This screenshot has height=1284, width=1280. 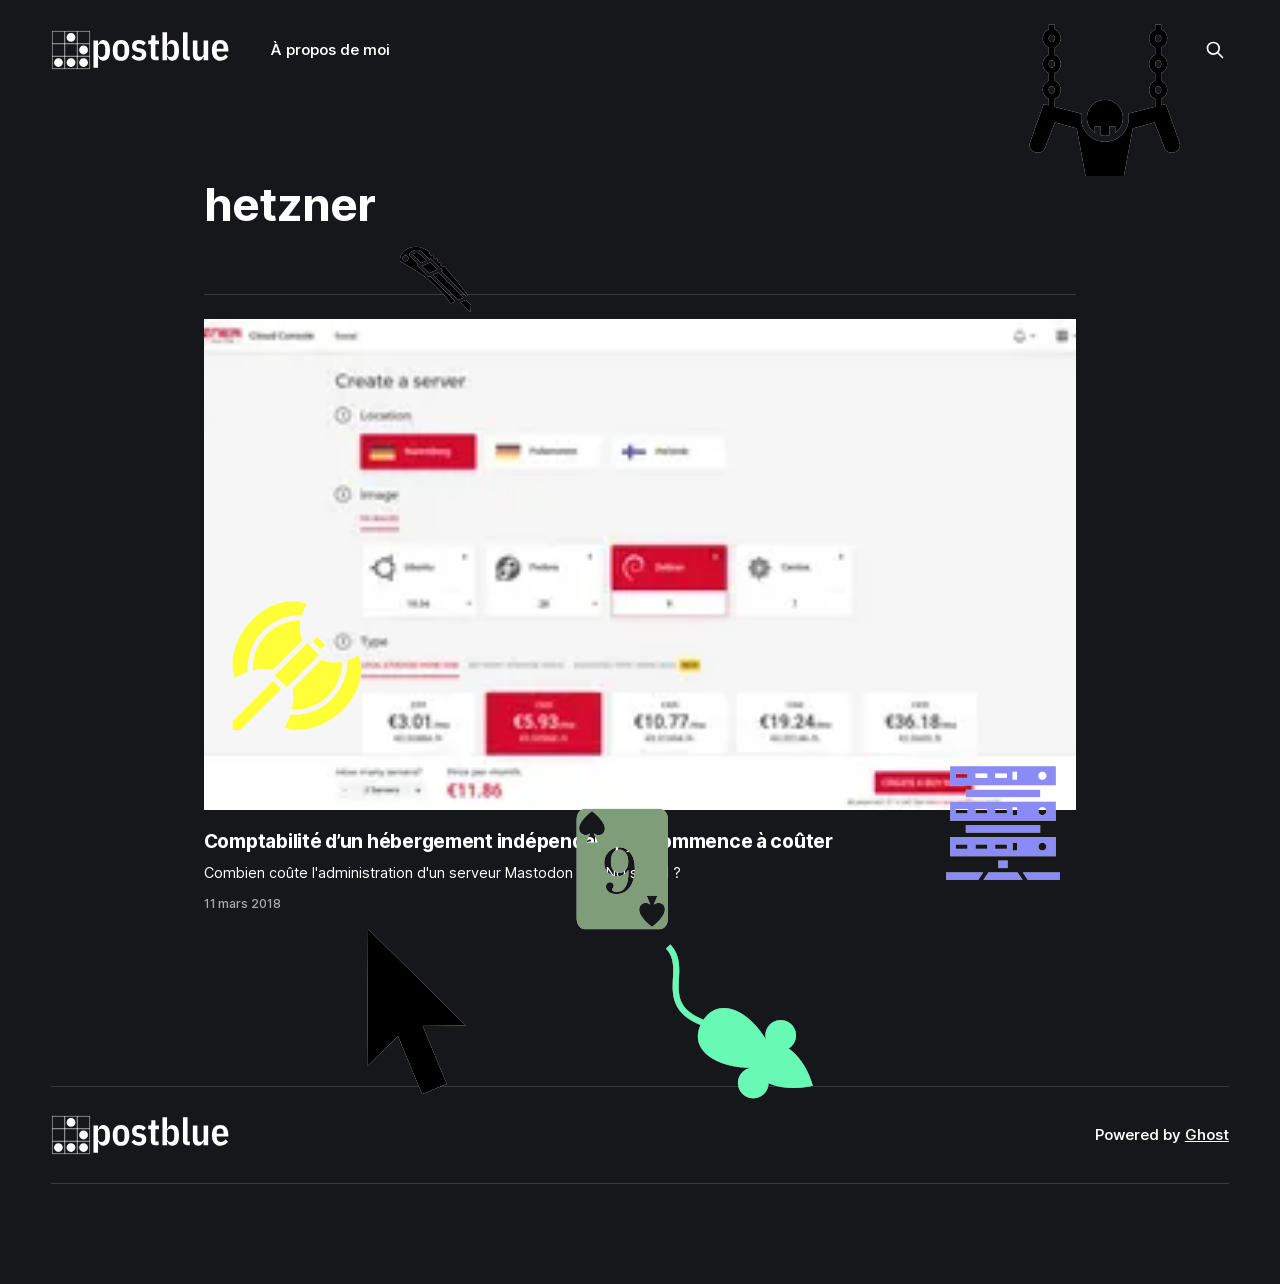 What do you see at coordinates (435, 279) in the screenshot?
I see `access cutting or trimming tools` at bounding box center [435, 279].